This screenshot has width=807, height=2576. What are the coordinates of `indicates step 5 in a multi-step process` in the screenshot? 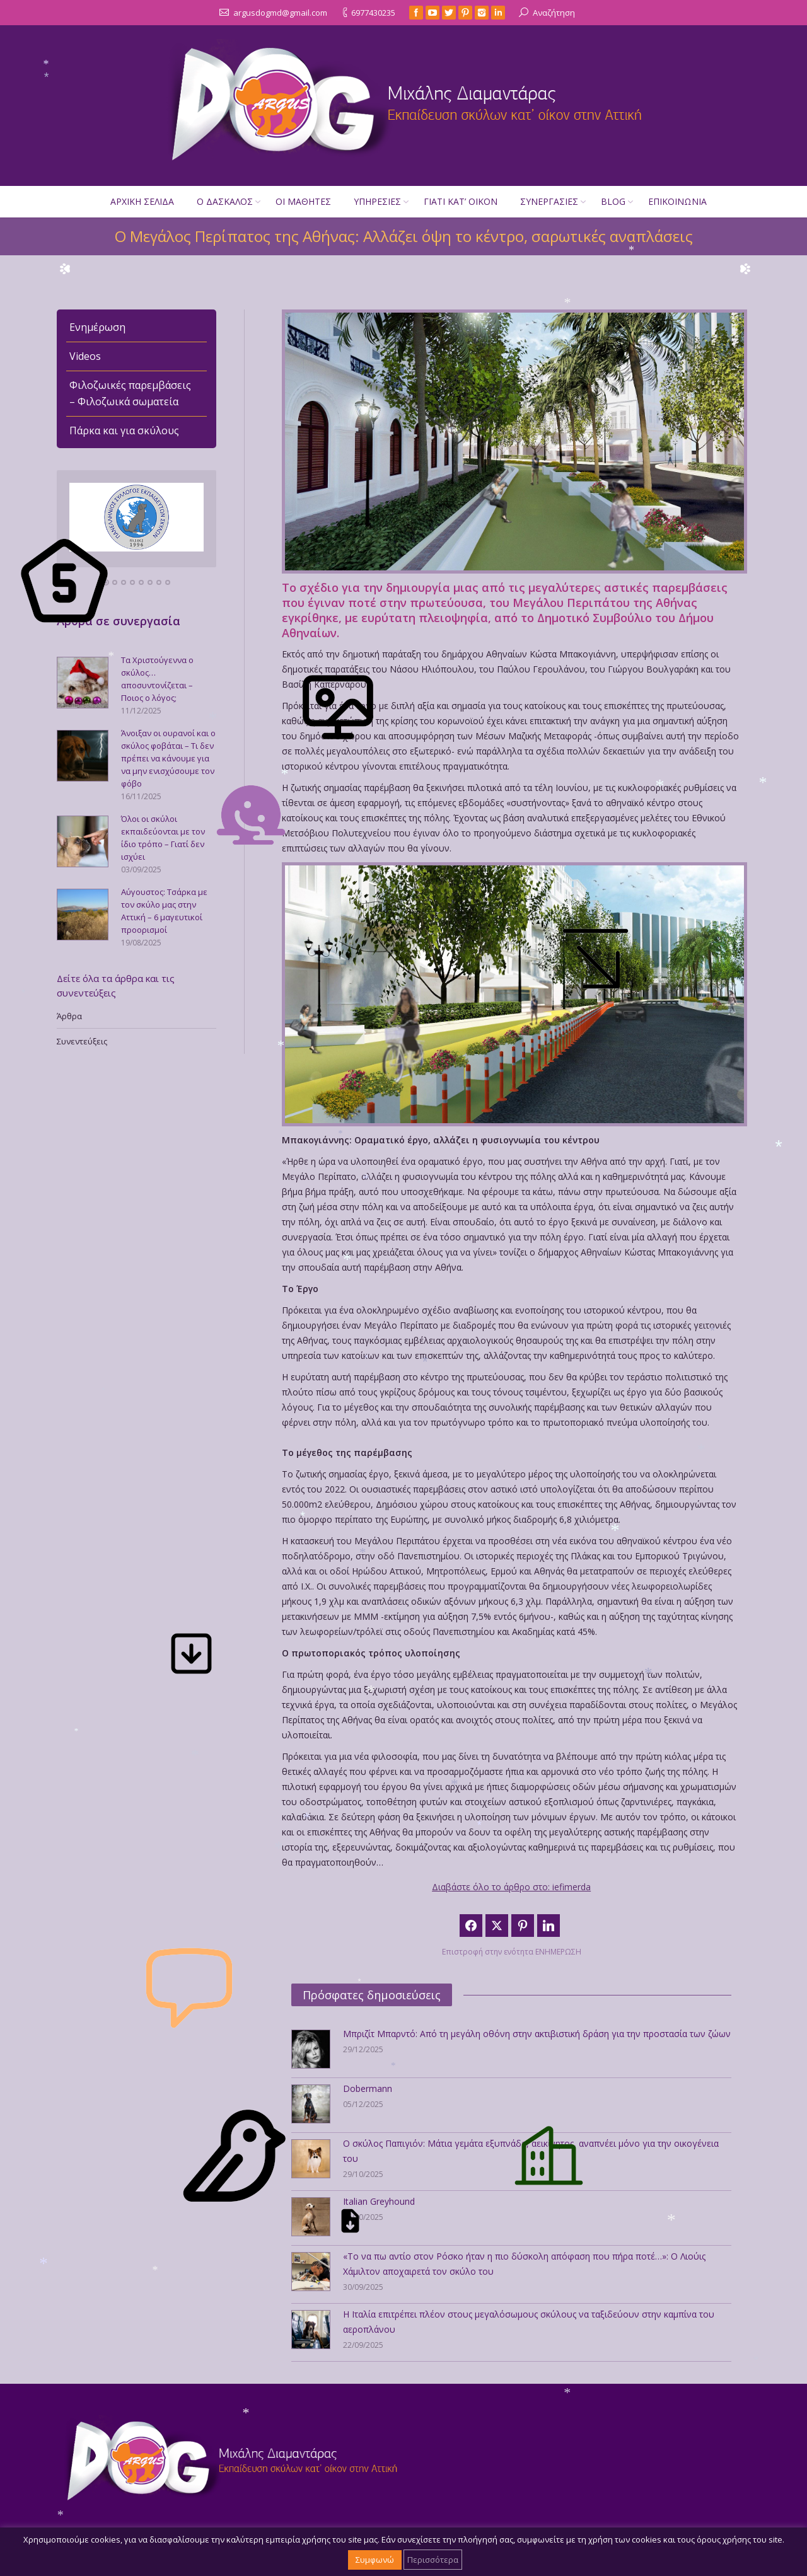 It's located at (64, 583).